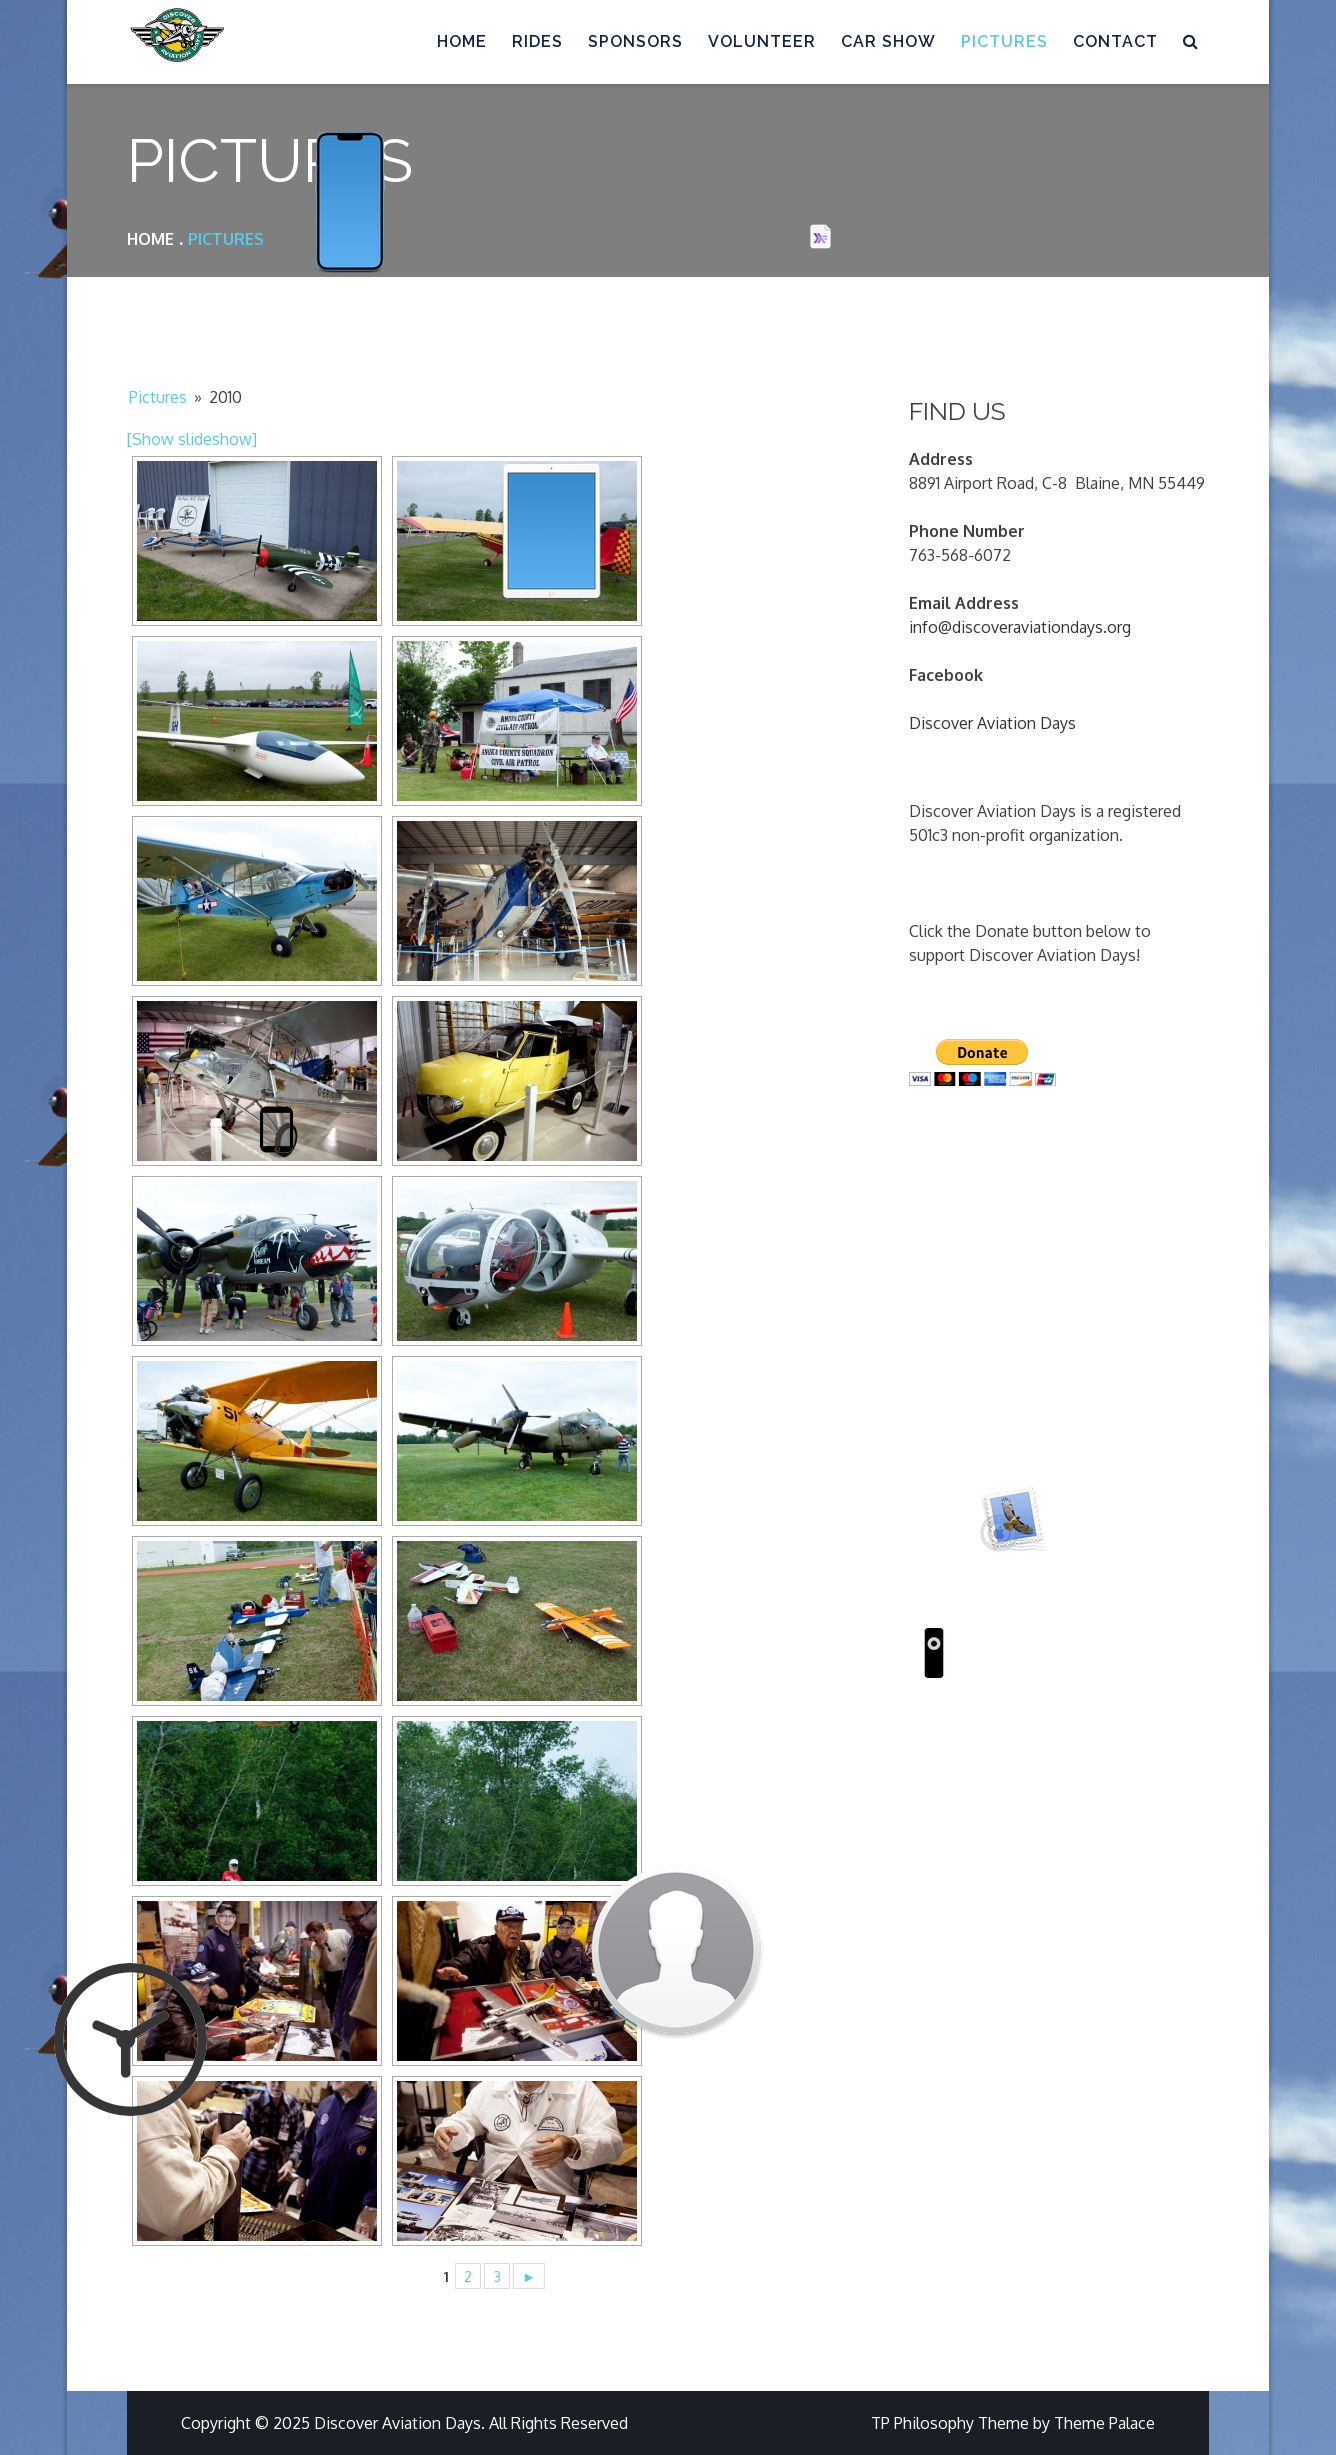 Image resolution: width=1336 pixels, height=2455 pixels. Describe the element at coordinates (551, 531) in the screenshot. I see `view connected iPad Pro device` at that location.